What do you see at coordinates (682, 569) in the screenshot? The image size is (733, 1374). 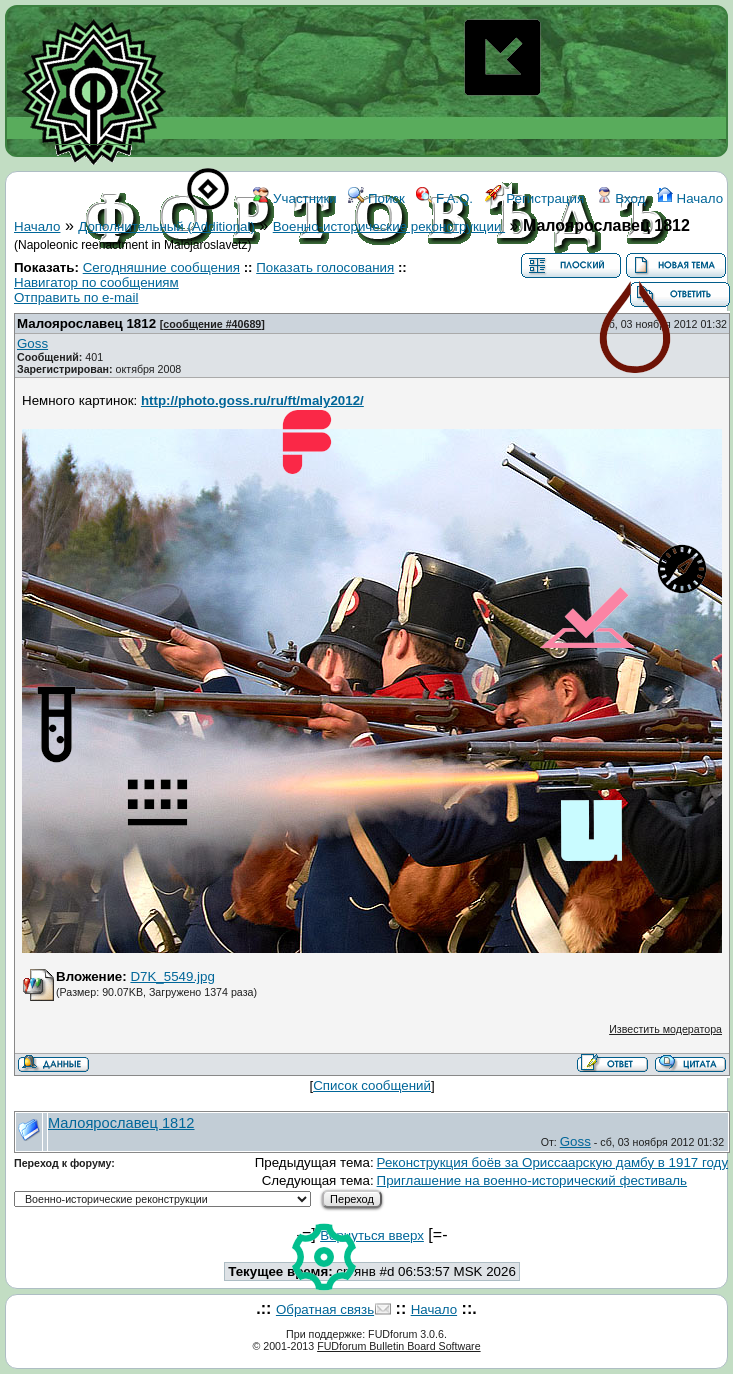 I see `open Safari web browser` at bounding box center [682, 569].